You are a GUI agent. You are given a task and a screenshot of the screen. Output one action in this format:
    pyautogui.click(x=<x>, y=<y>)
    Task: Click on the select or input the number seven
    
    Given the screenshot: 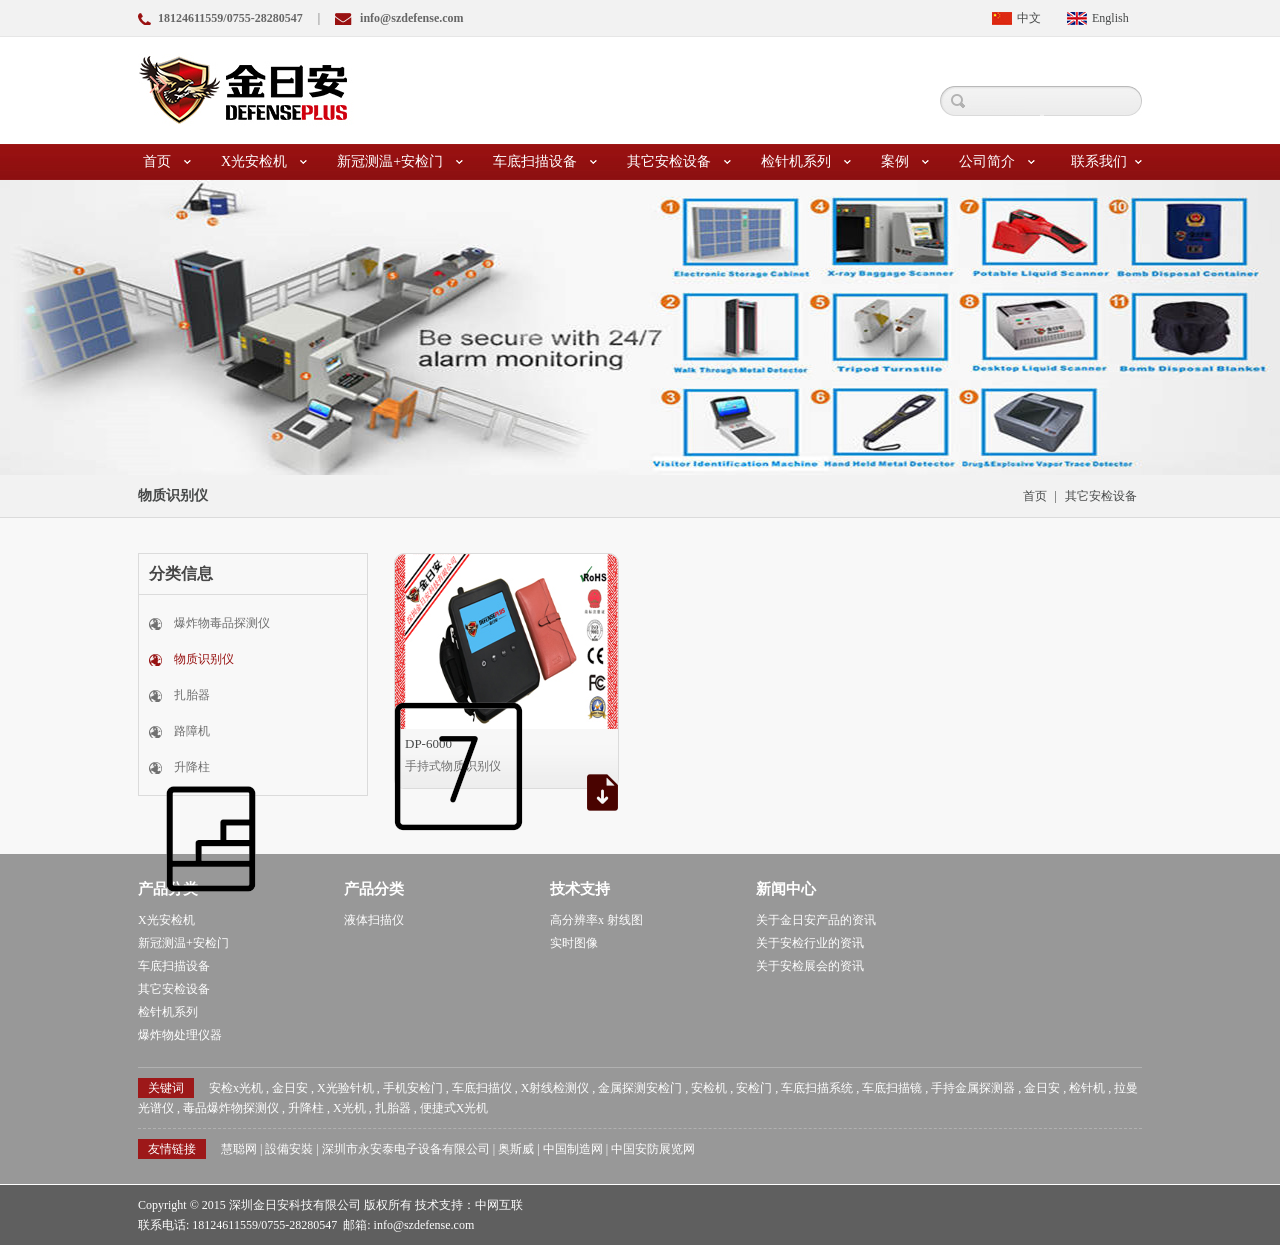 What is the action you would take?
    pyautogui.click(x=458, y=766)
    